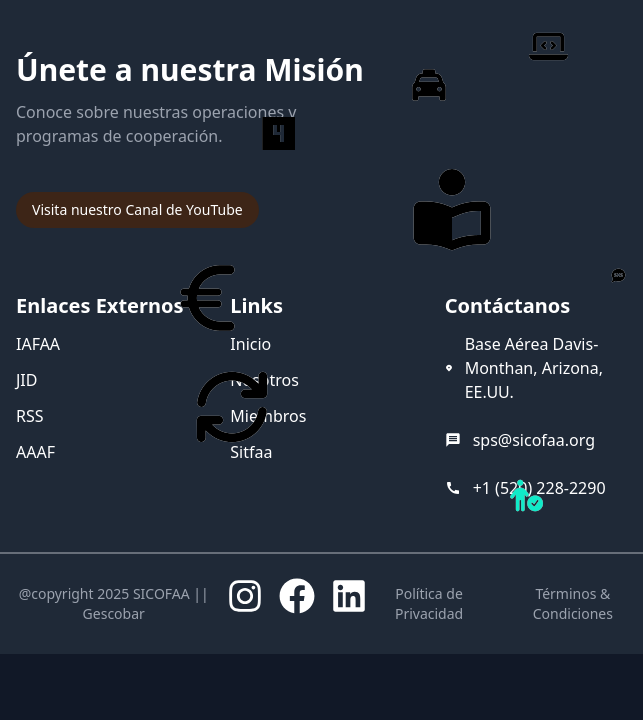  I want to click on sync data across devices, so click(232, 407).